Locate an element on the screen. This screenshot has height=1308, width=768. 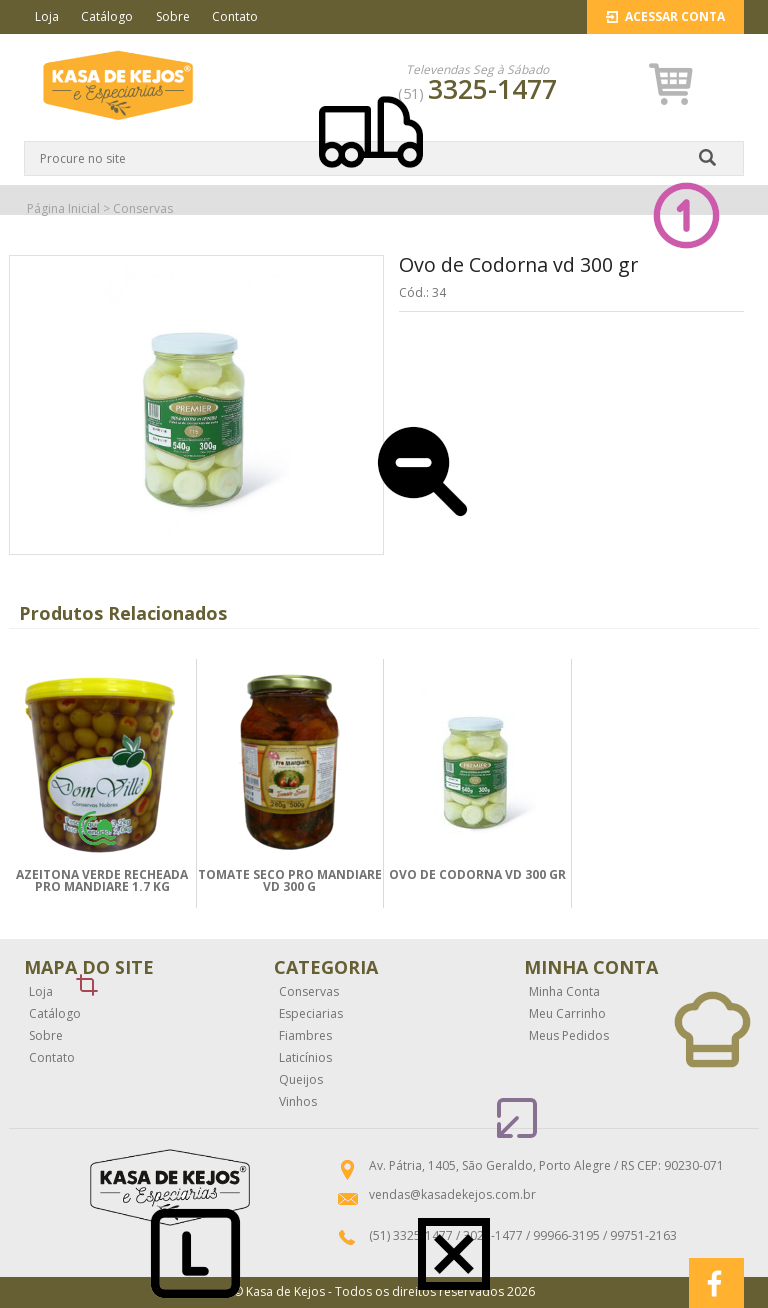
indicates a label or list view option is located at coordinates (195, 1253).